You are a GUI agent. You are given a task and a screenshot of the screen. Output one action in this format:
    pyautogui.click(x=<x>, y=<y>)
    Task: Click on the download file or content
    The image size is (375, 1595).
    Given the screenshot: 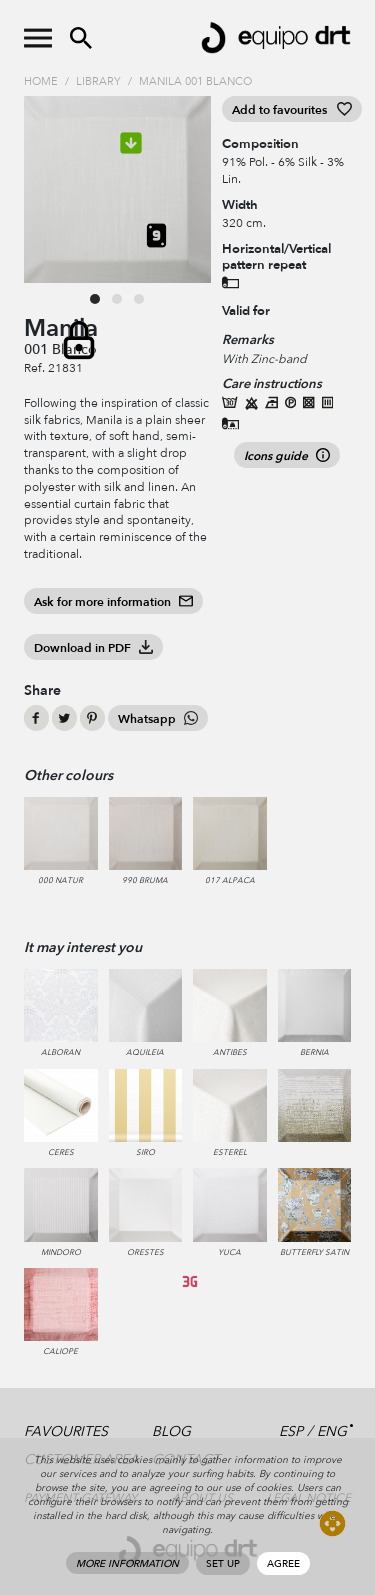 What is the action you would take?
    pyautogui.click(x=131, y=143)
    